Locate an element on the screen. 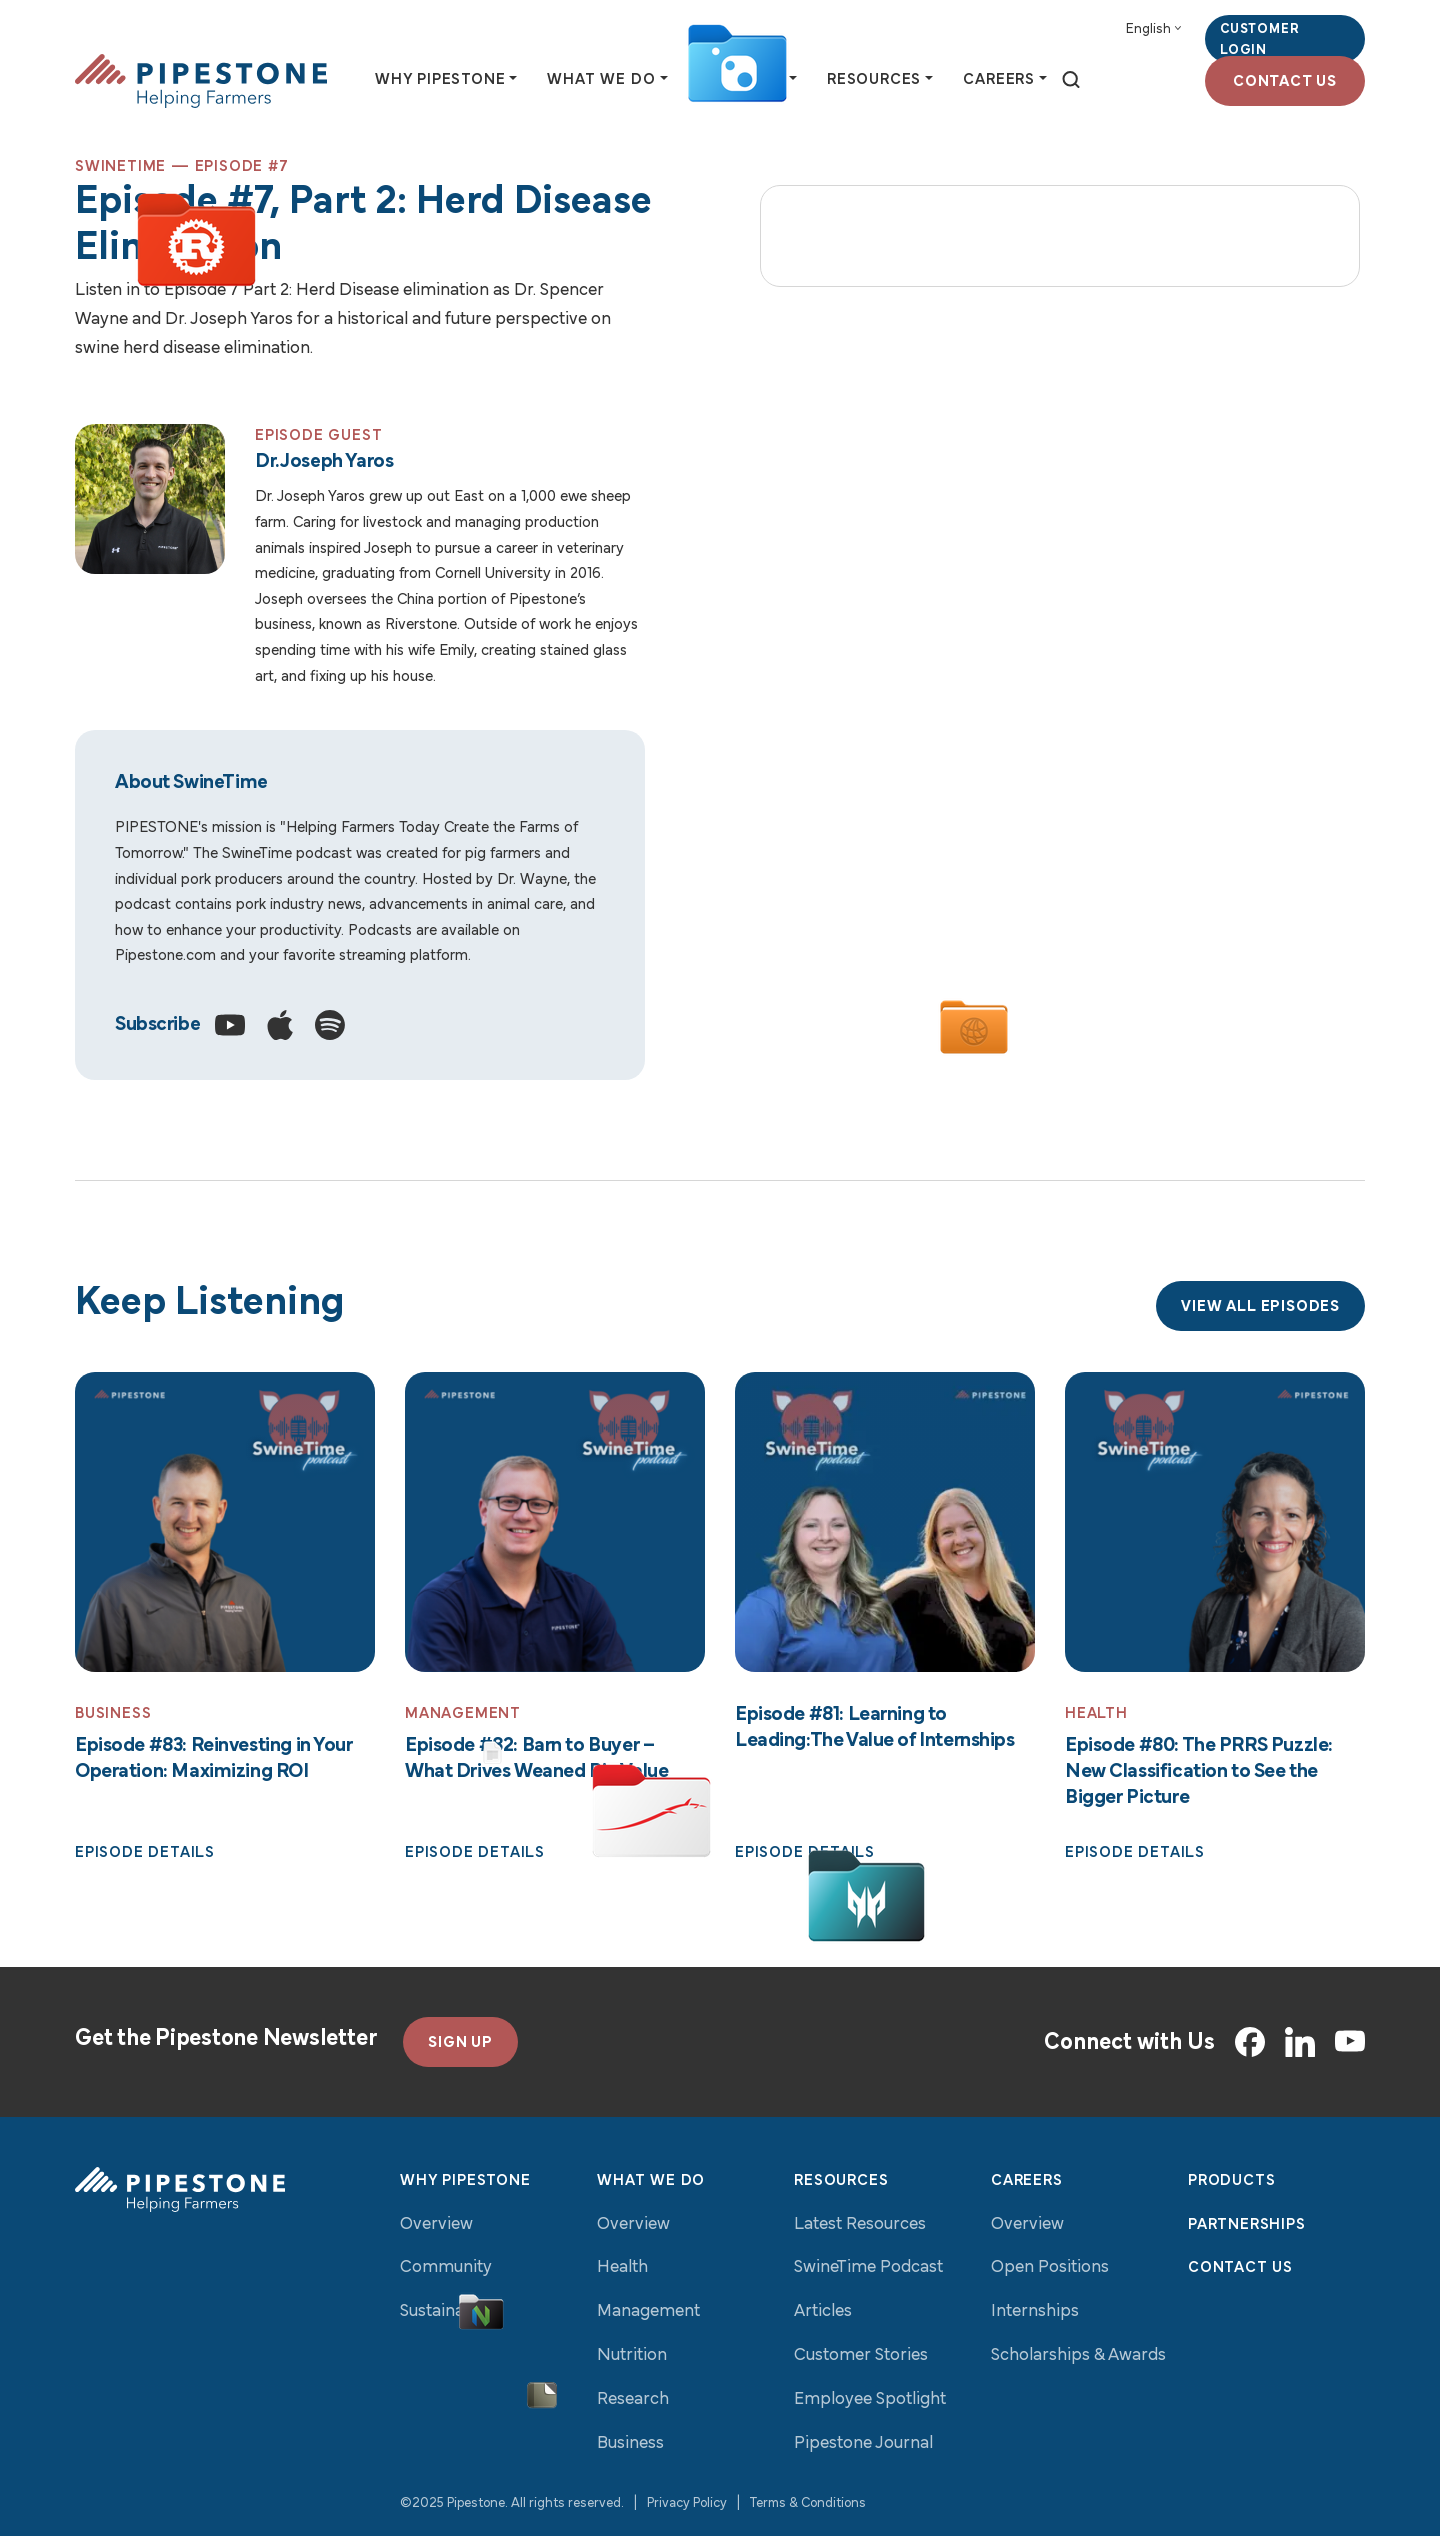 This screenshot has height=2536, width=1440. open neovim configuration folder is located at coordinates (481, 2313).